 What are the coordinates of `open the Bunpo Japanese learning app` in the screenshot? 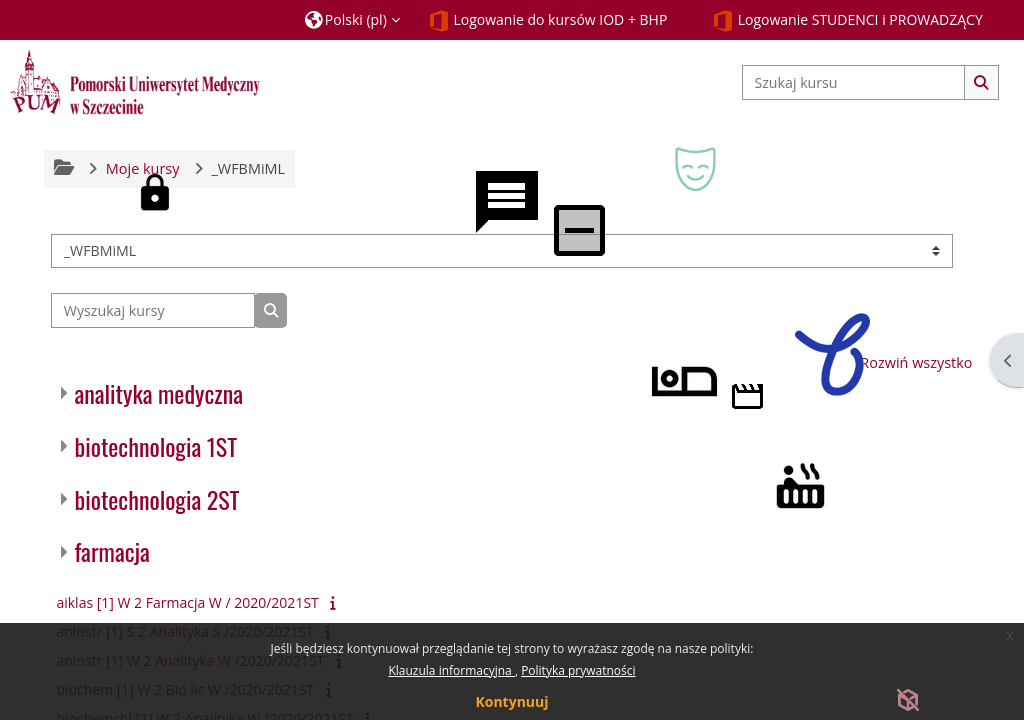 It's located at (832, 354).